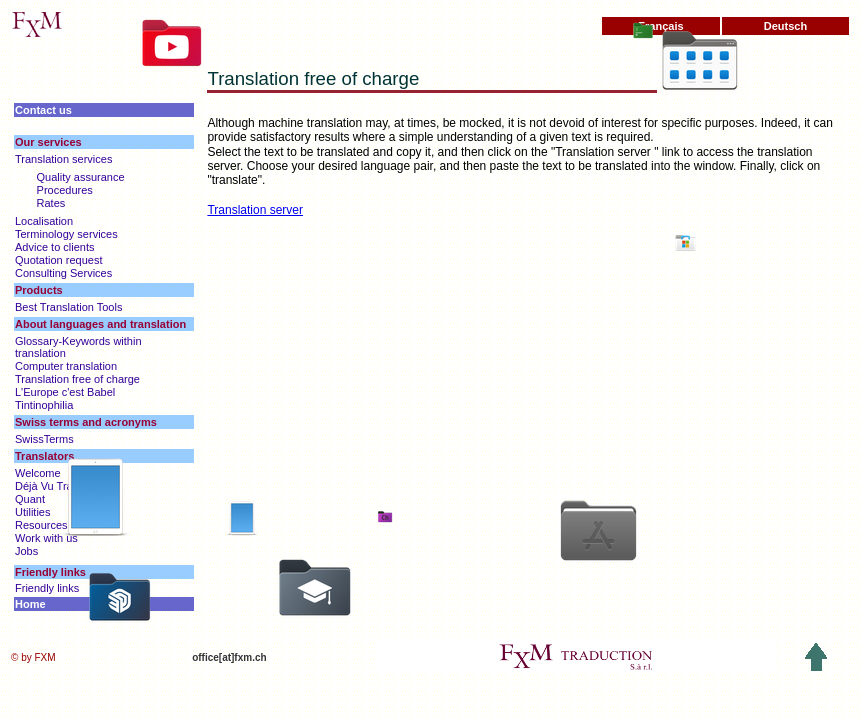  What do you see at coordinates (385, 517) in the screenshot?
I see `open adobe character animator project folder` at bounding box center [385, 517].